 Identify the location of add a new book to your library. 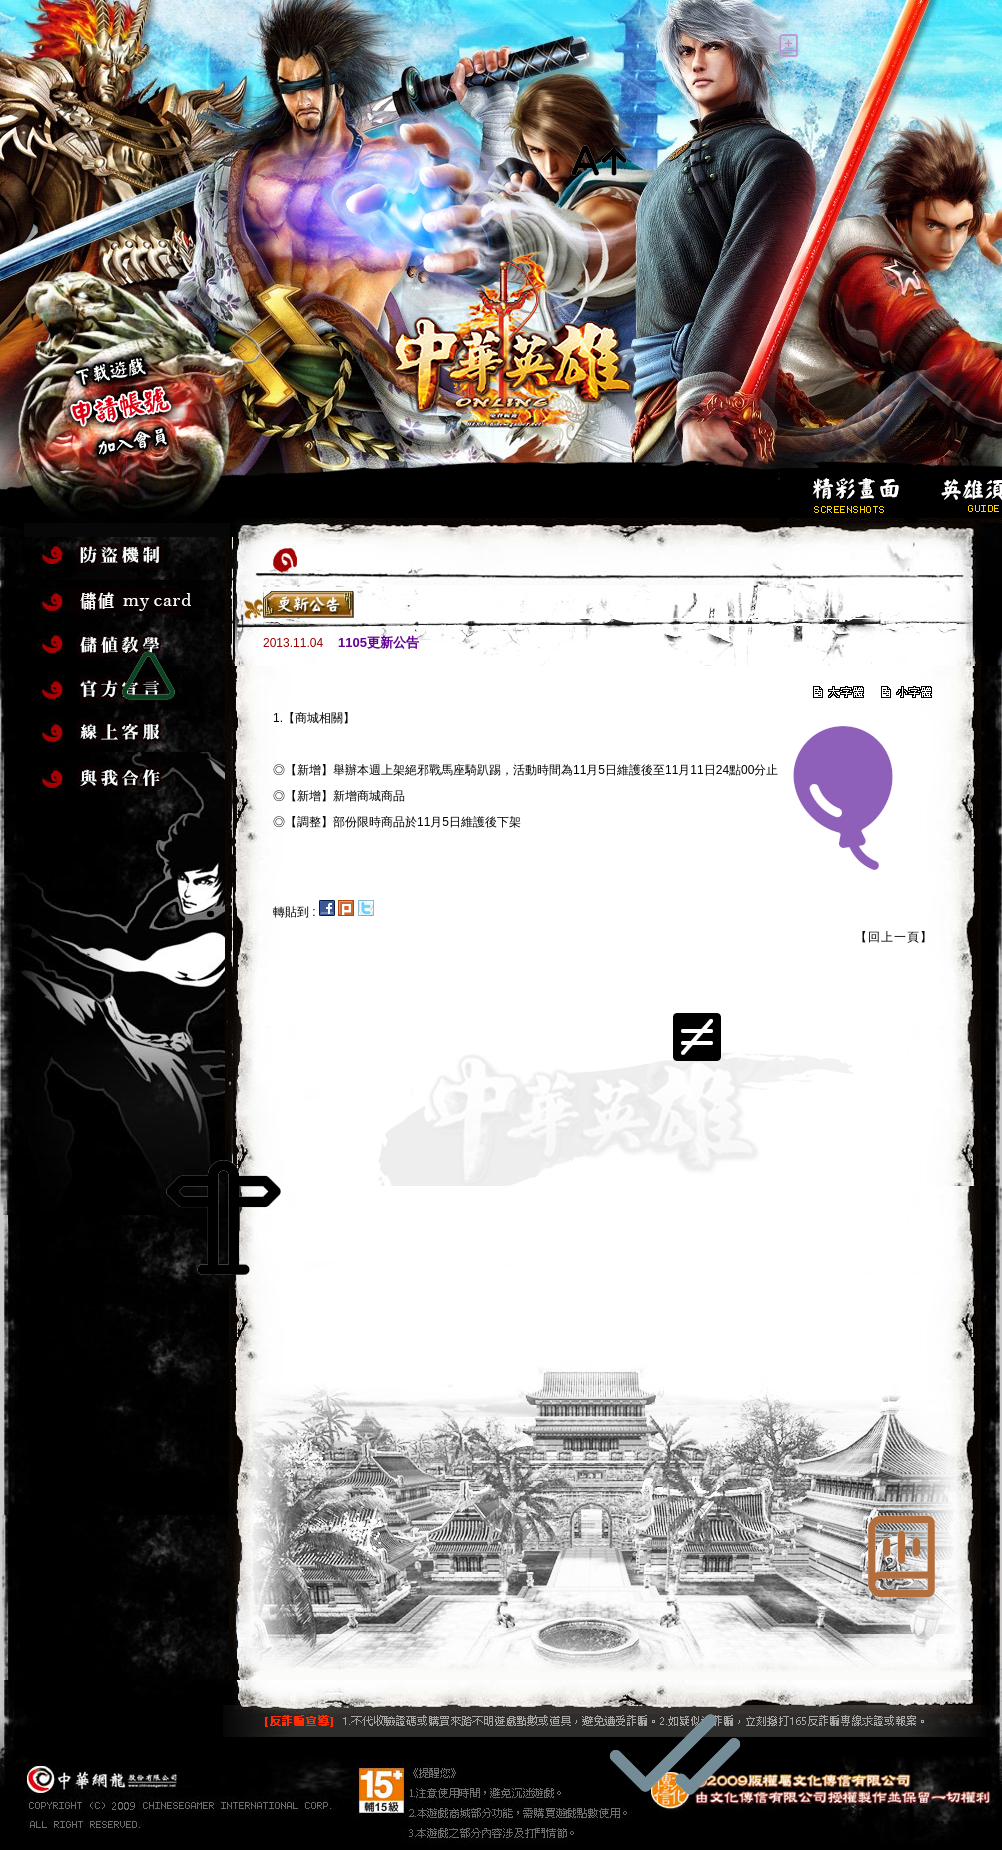
(788, 45).